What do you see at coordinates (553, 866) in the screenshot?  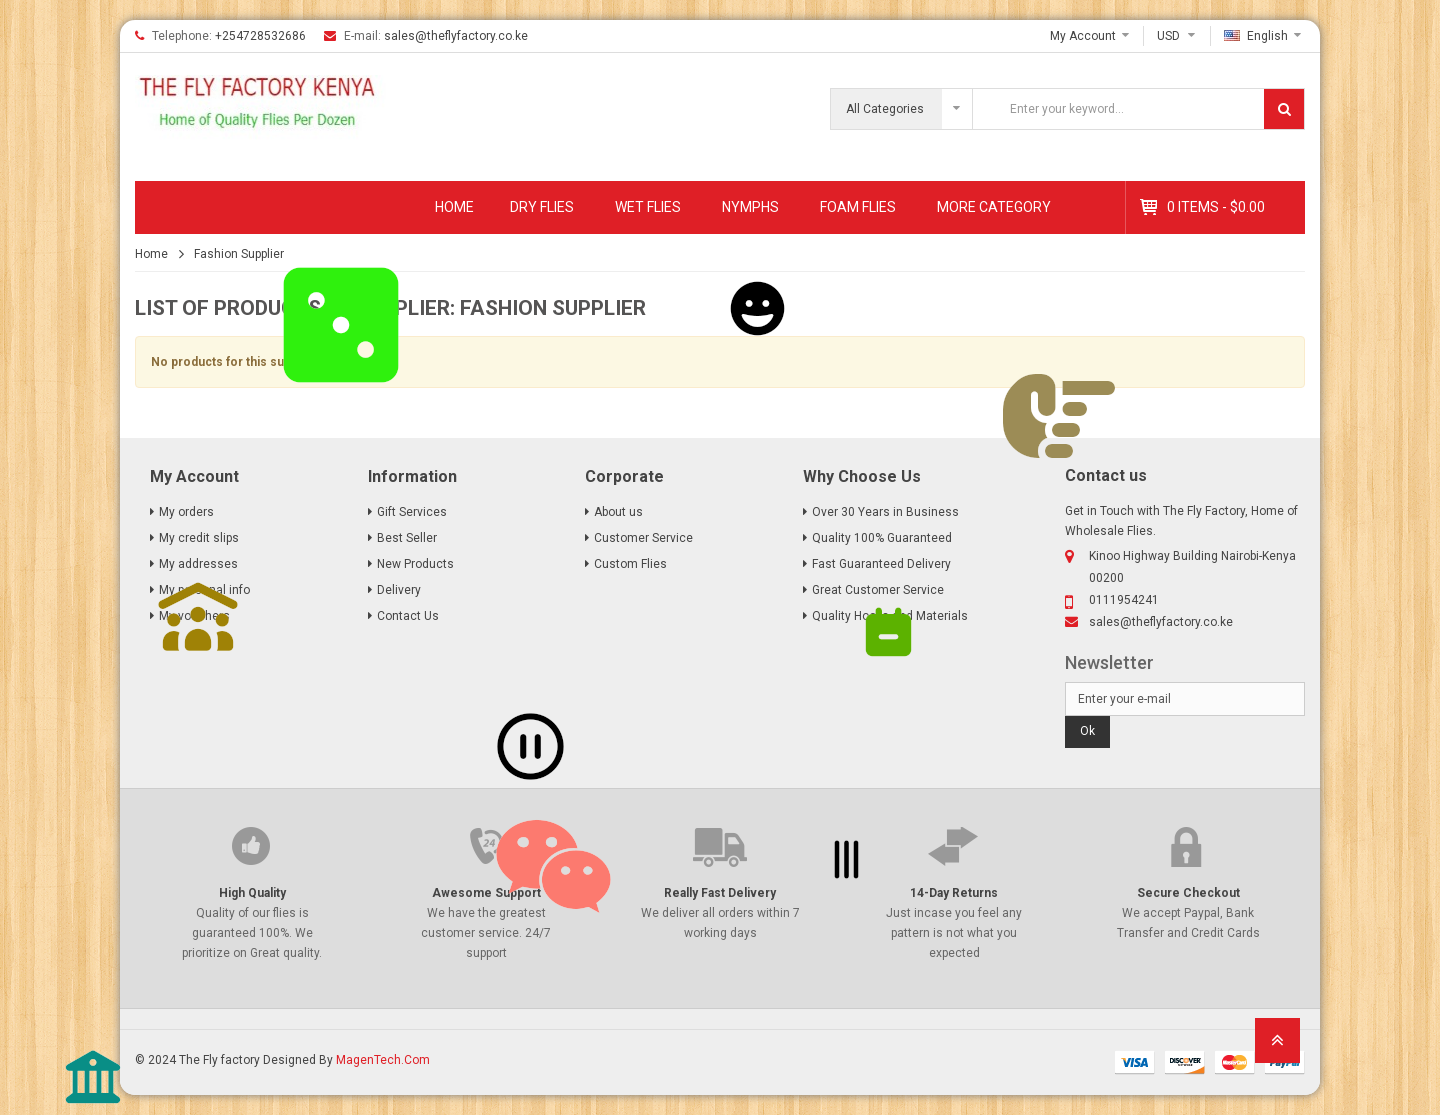 I see `open WeChat messaging app` at bounding box center [553, 866].